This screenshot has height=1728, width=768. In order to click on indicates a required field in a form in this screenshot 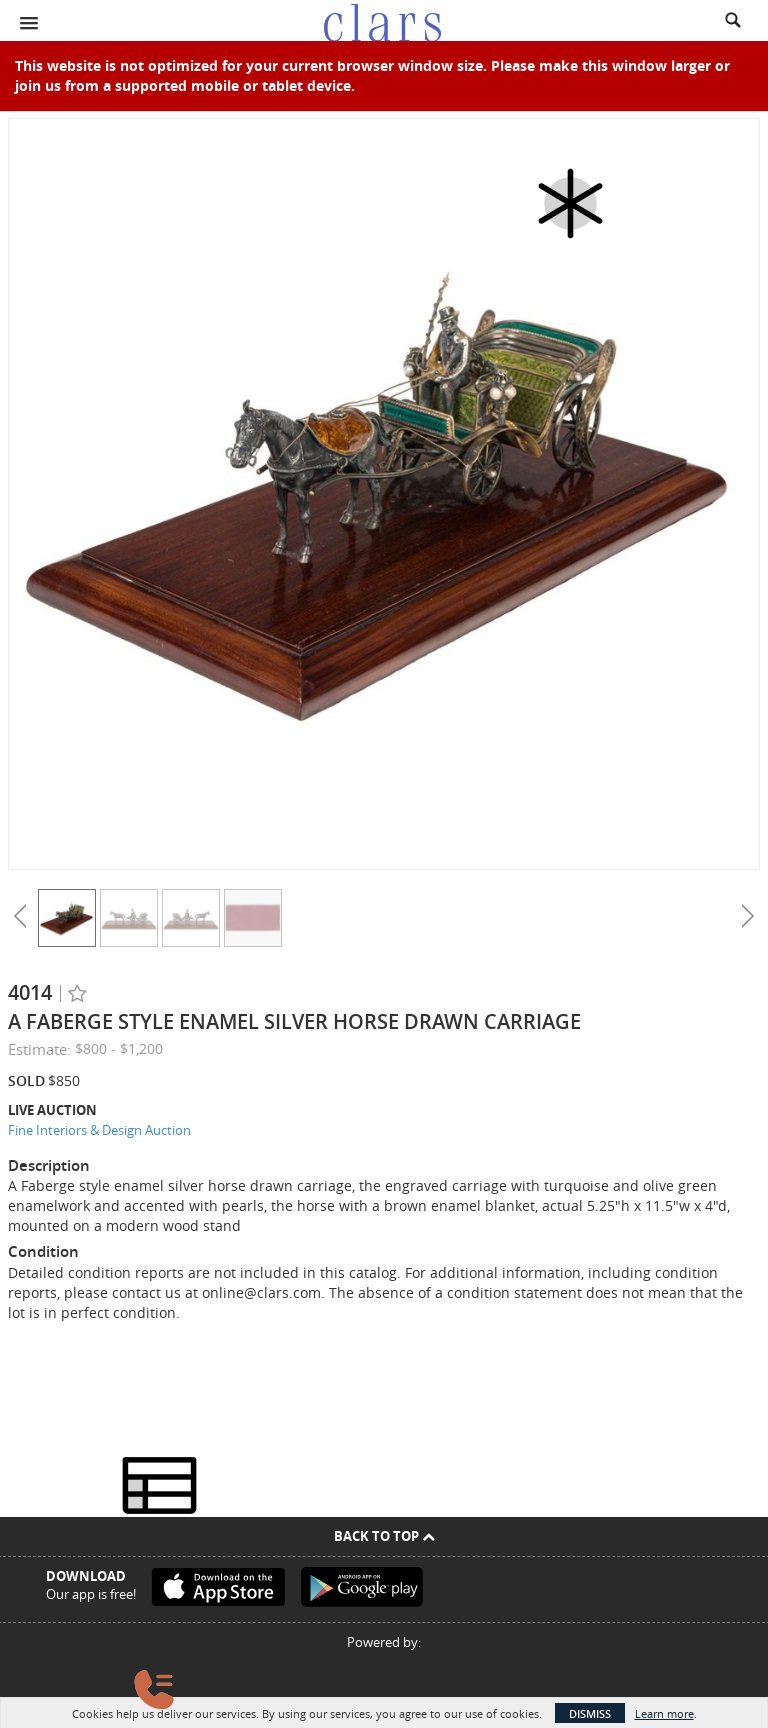, I will do `click(570, 203)`.